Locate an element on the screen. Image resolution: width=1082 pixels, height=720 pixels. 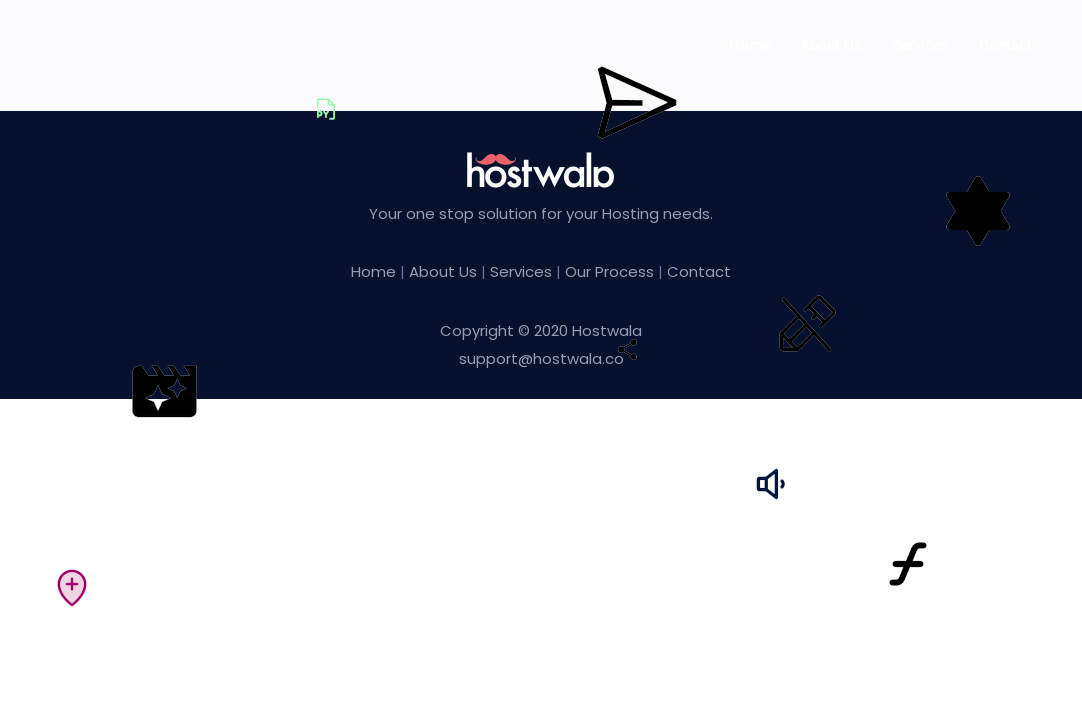
indicates jewish or hebrew content is located at coordinates (978, 211).